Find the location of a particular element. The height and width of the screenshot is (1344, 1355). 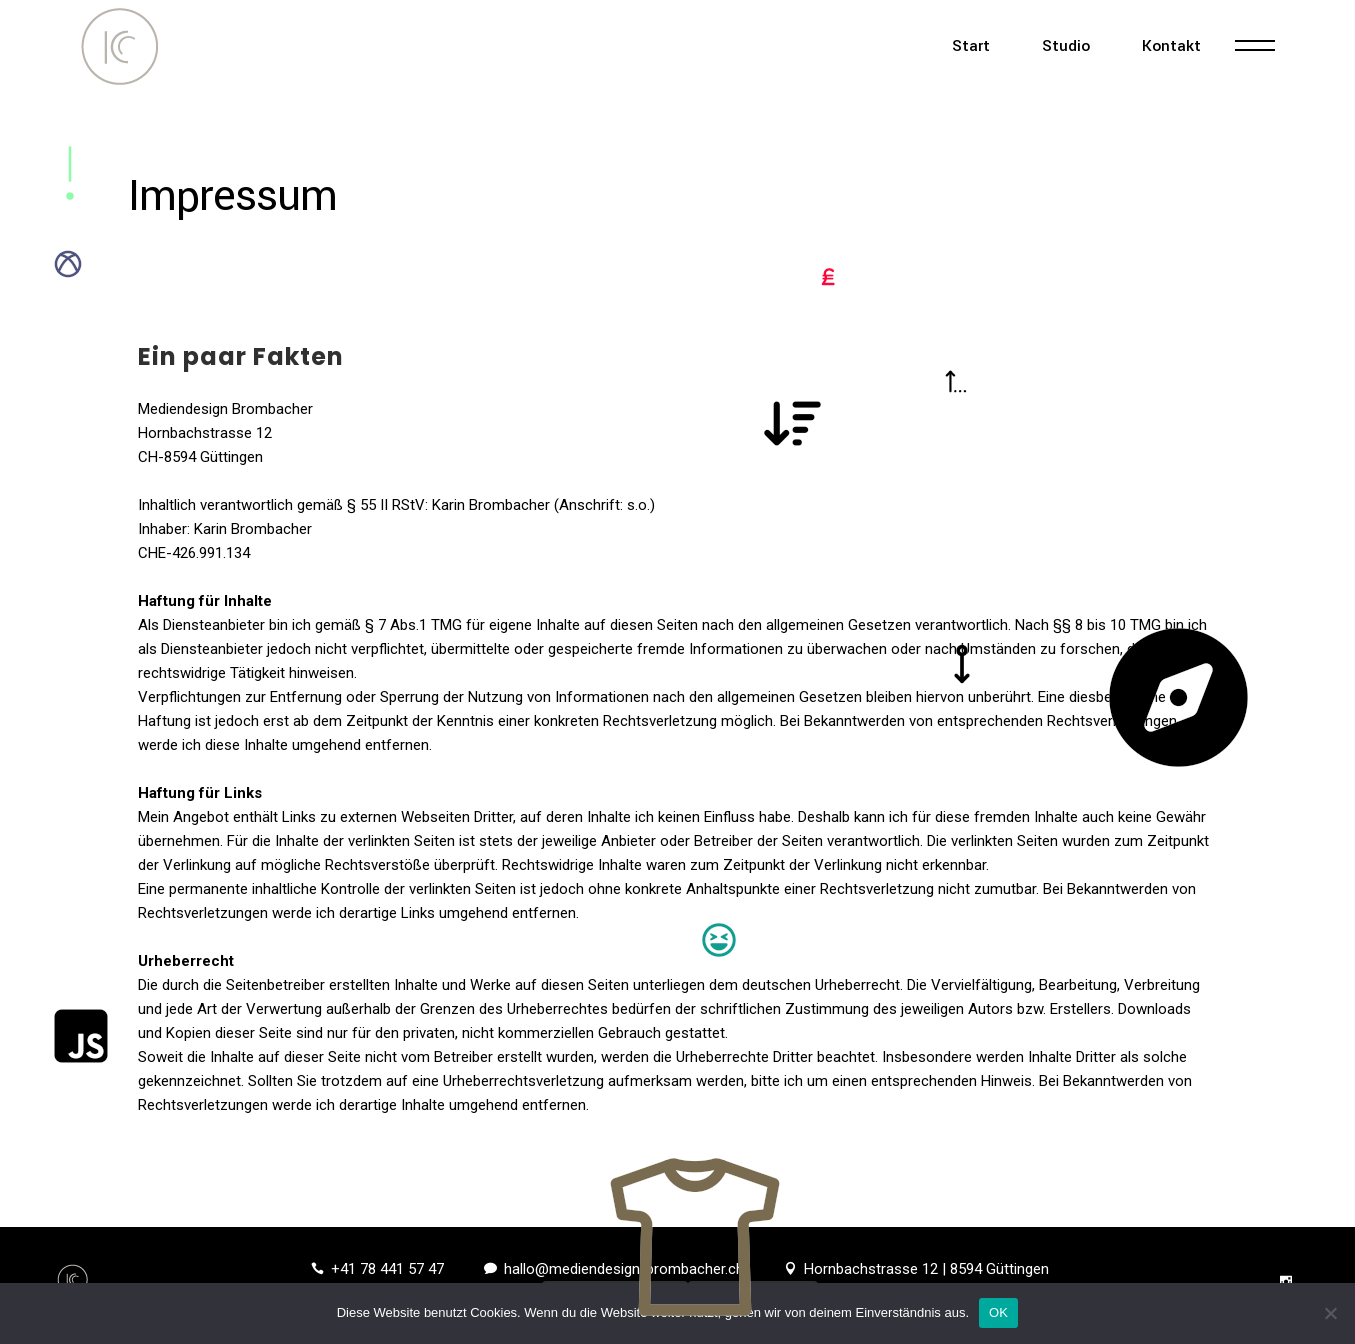

sort items from largest to smallest is located at coordinates (792, 423).